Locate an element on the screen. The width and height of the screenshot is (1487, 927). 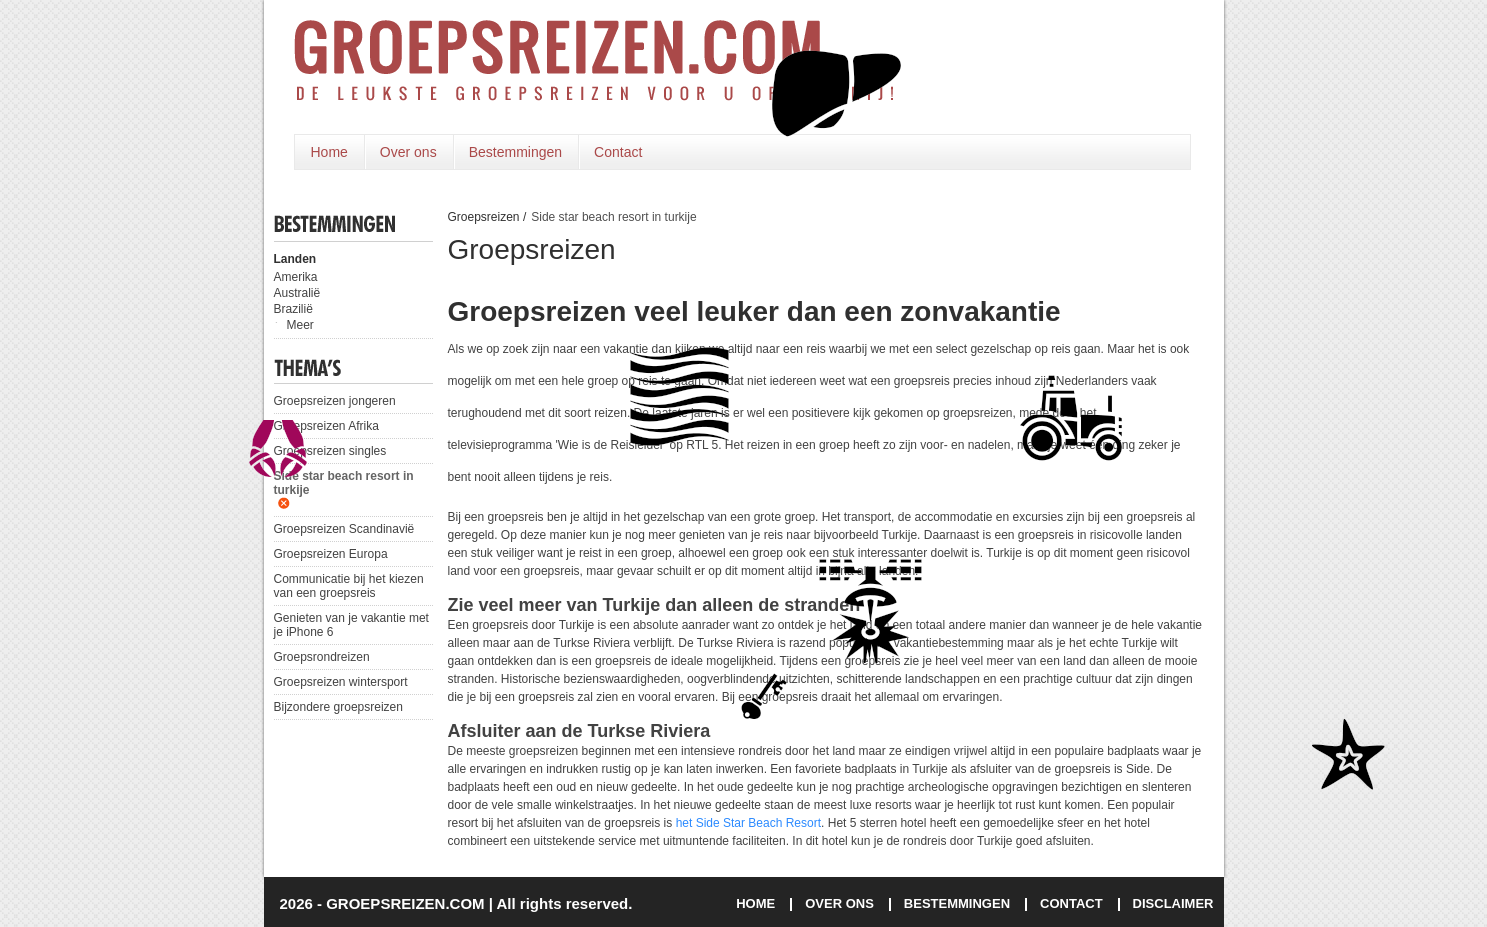
access security or authentication settings is located at coordinates (764, 696).